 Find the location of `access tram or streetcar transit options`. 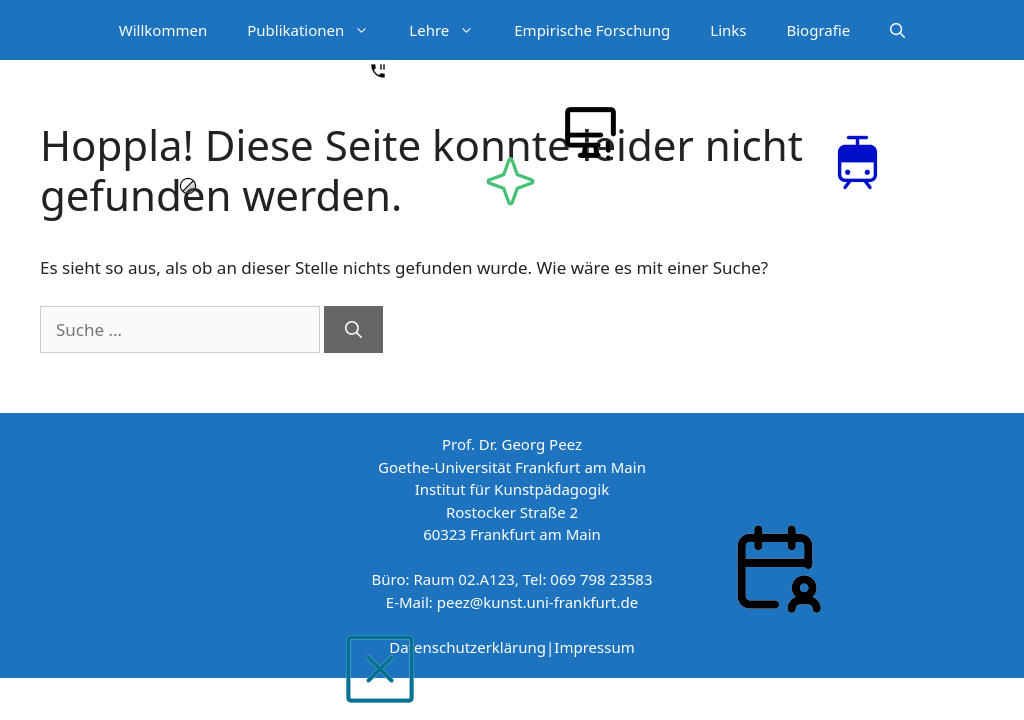

access tram or streetcar transit options is located at coordinates (857, 162).